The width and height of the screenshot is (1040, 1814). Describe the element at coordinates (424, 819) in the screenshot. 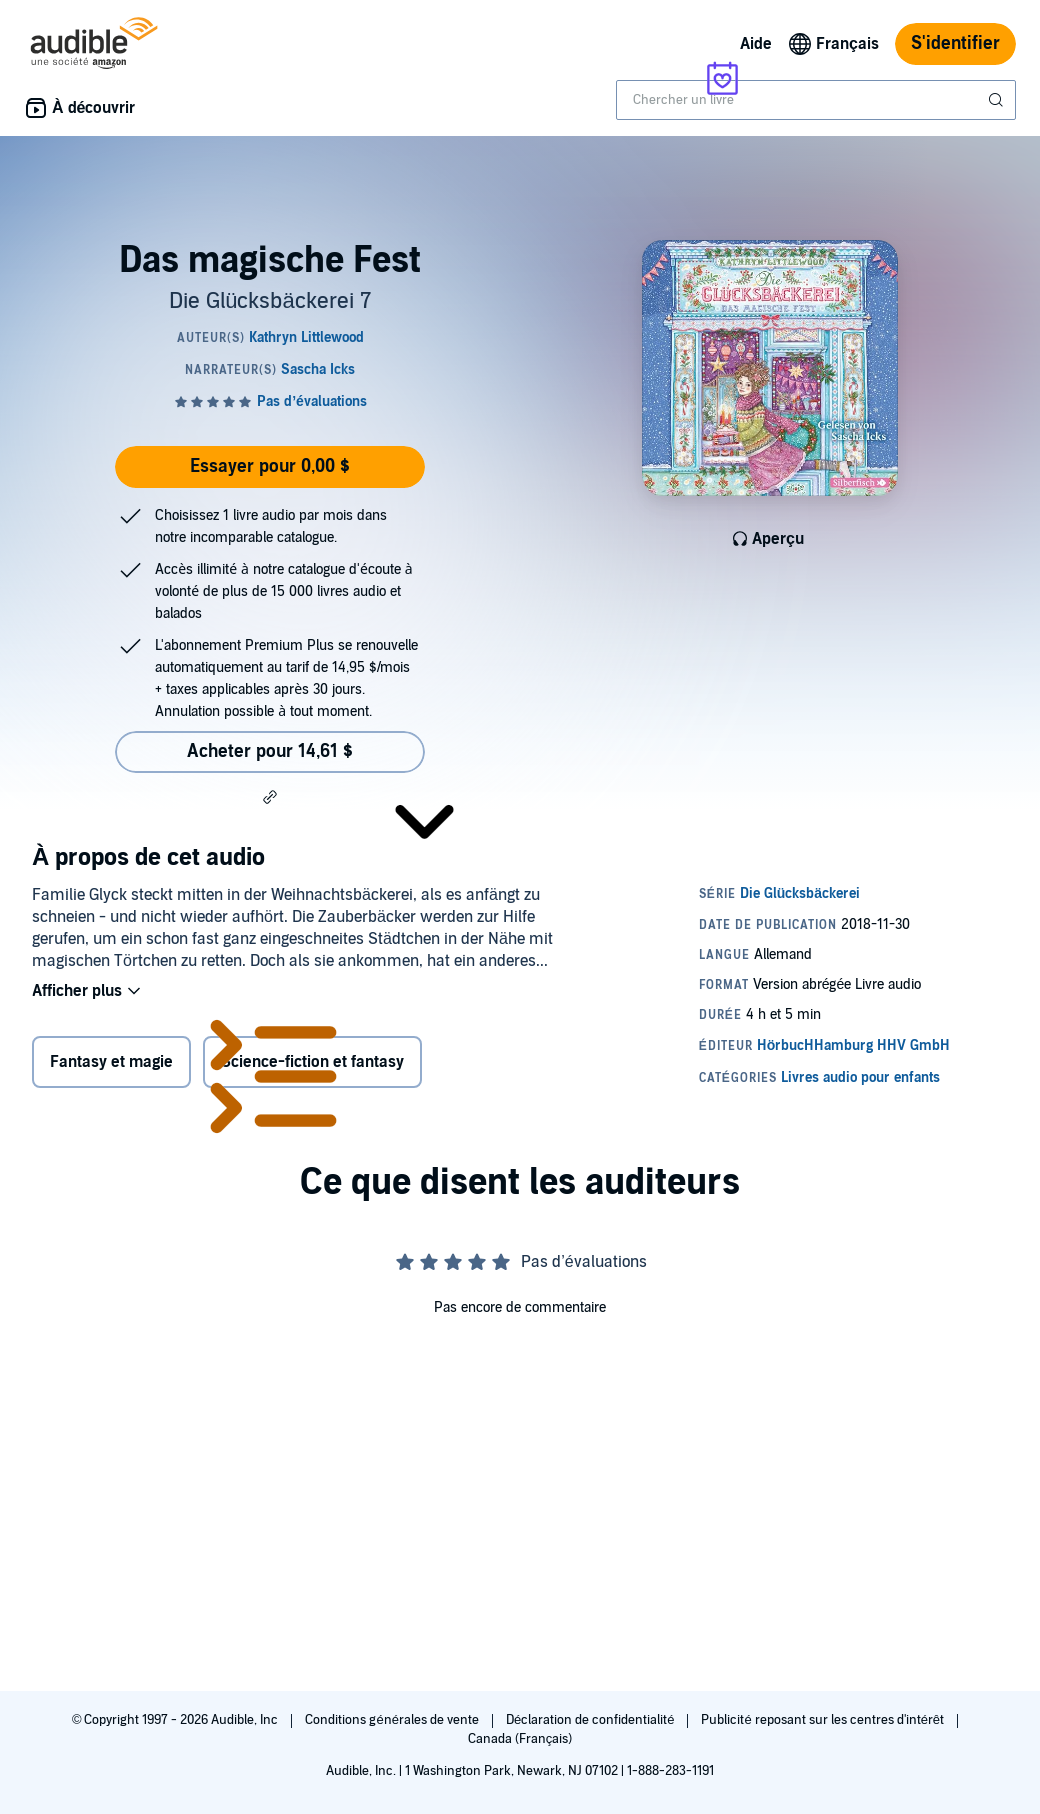

I see `expand a collapsed section or menu` at that location.